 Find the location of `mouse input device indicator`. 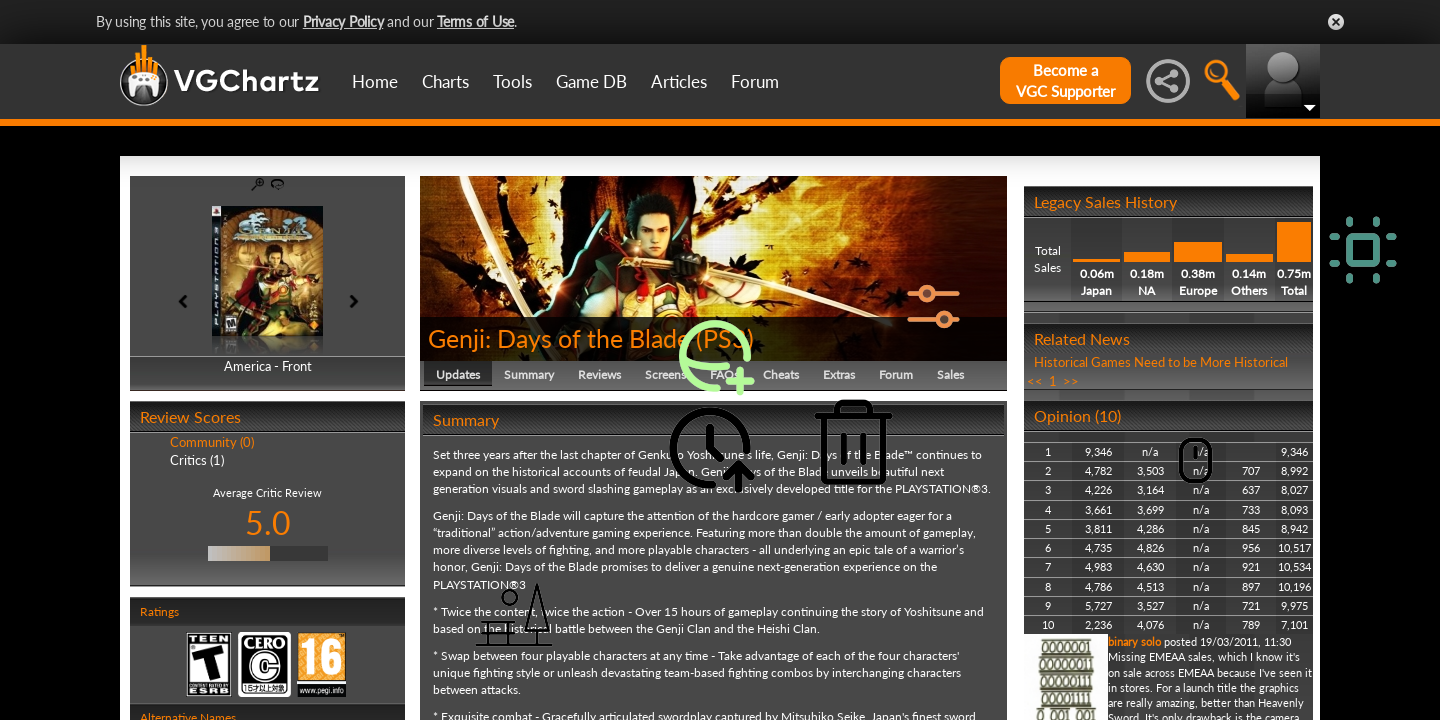

mouse input device indicator is located at coordinates (1195, 460).